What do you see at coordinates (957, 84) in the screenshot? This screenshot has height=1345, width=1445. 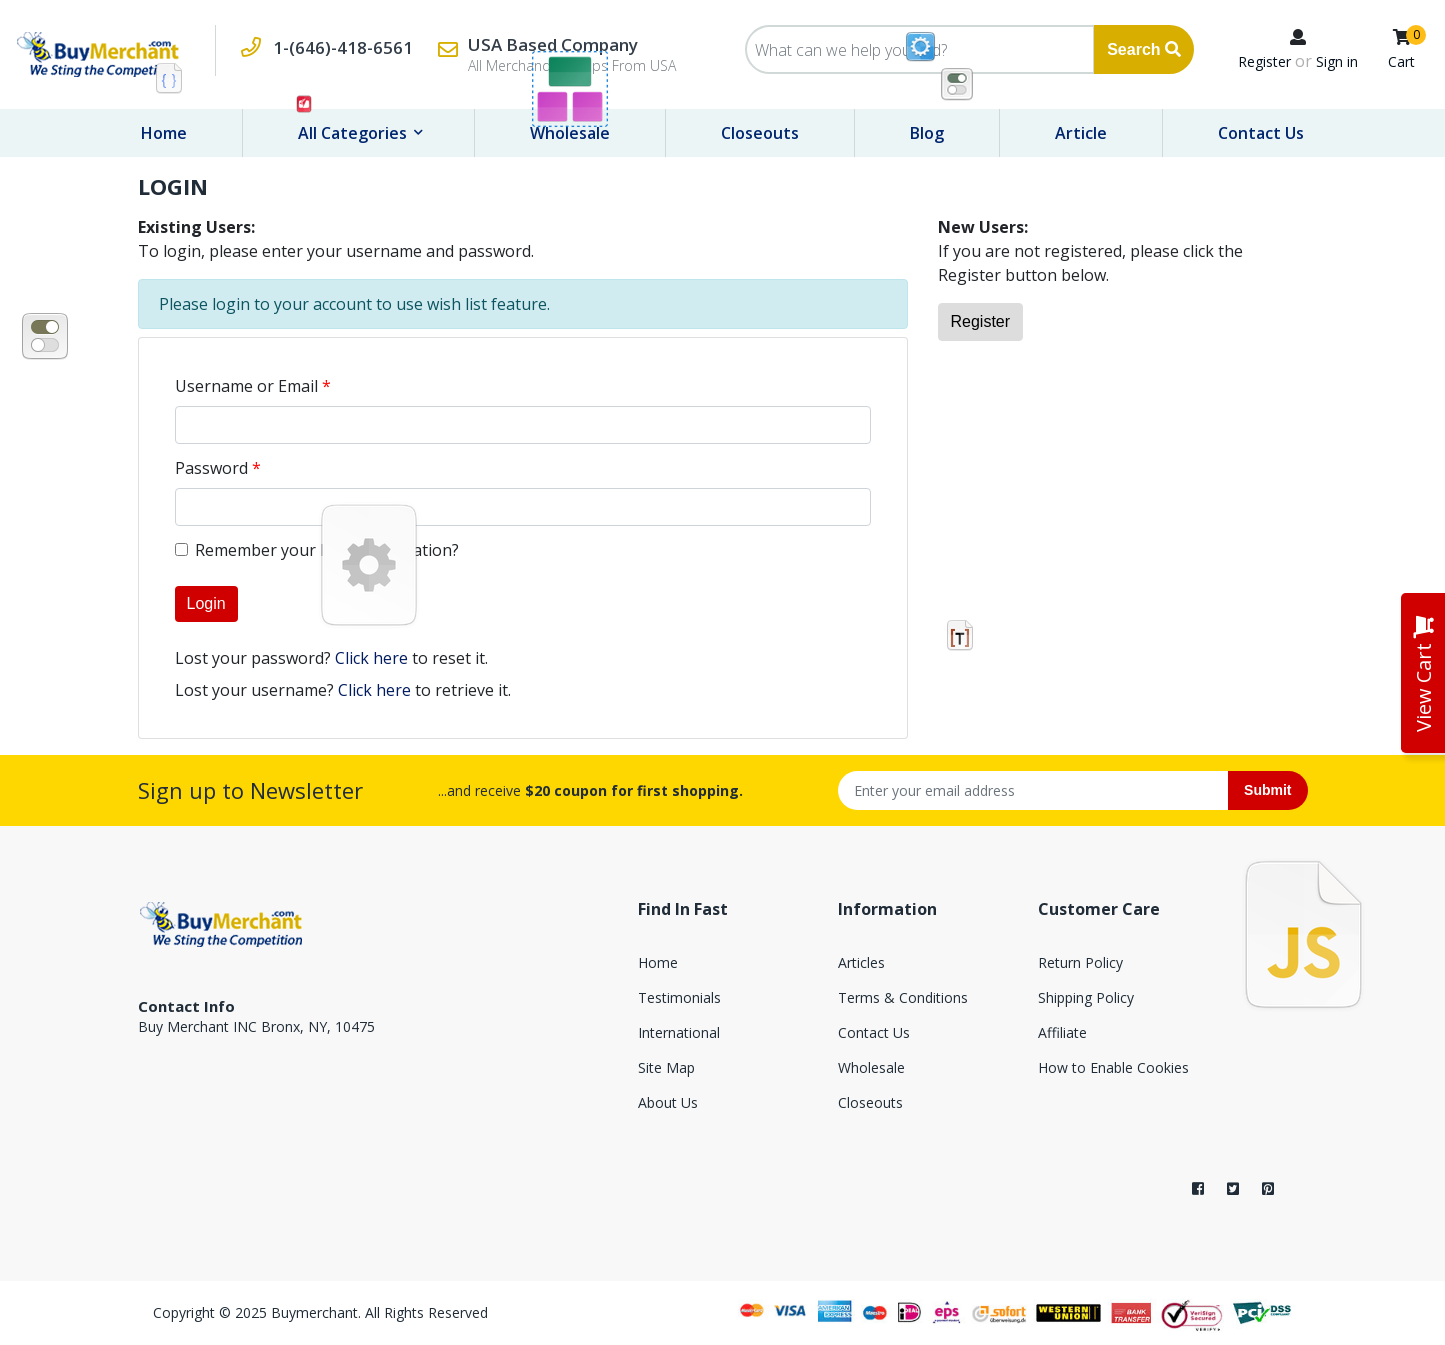 I see `open system settings or preferences` at bounding box center [957, 84].